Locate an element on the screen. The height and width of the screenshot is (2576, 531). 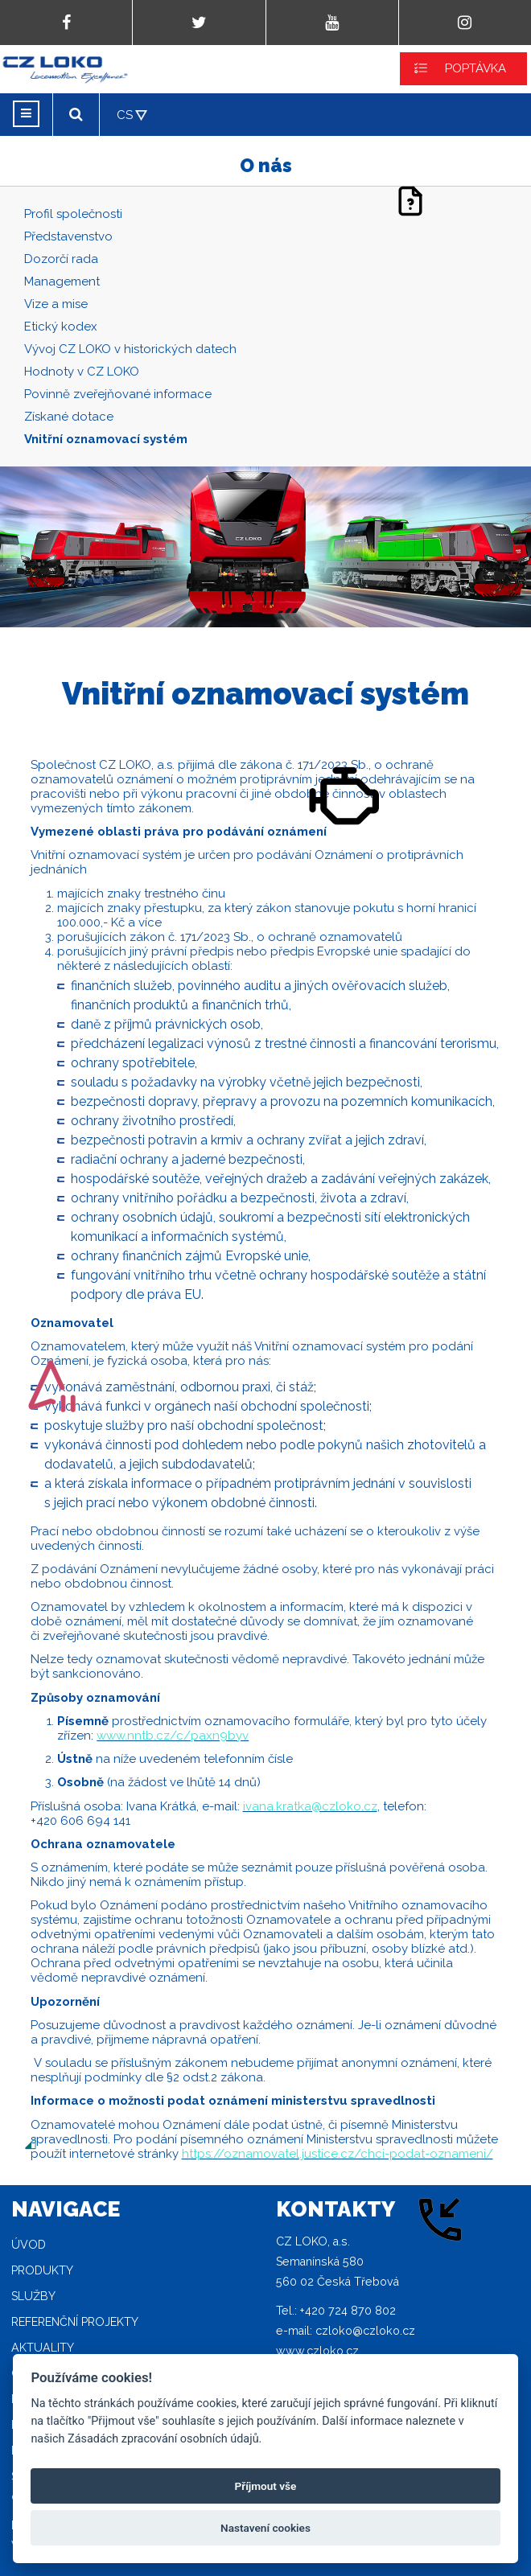
indicates a missed call that needs to be returned is located at coordinates (440, 2220).